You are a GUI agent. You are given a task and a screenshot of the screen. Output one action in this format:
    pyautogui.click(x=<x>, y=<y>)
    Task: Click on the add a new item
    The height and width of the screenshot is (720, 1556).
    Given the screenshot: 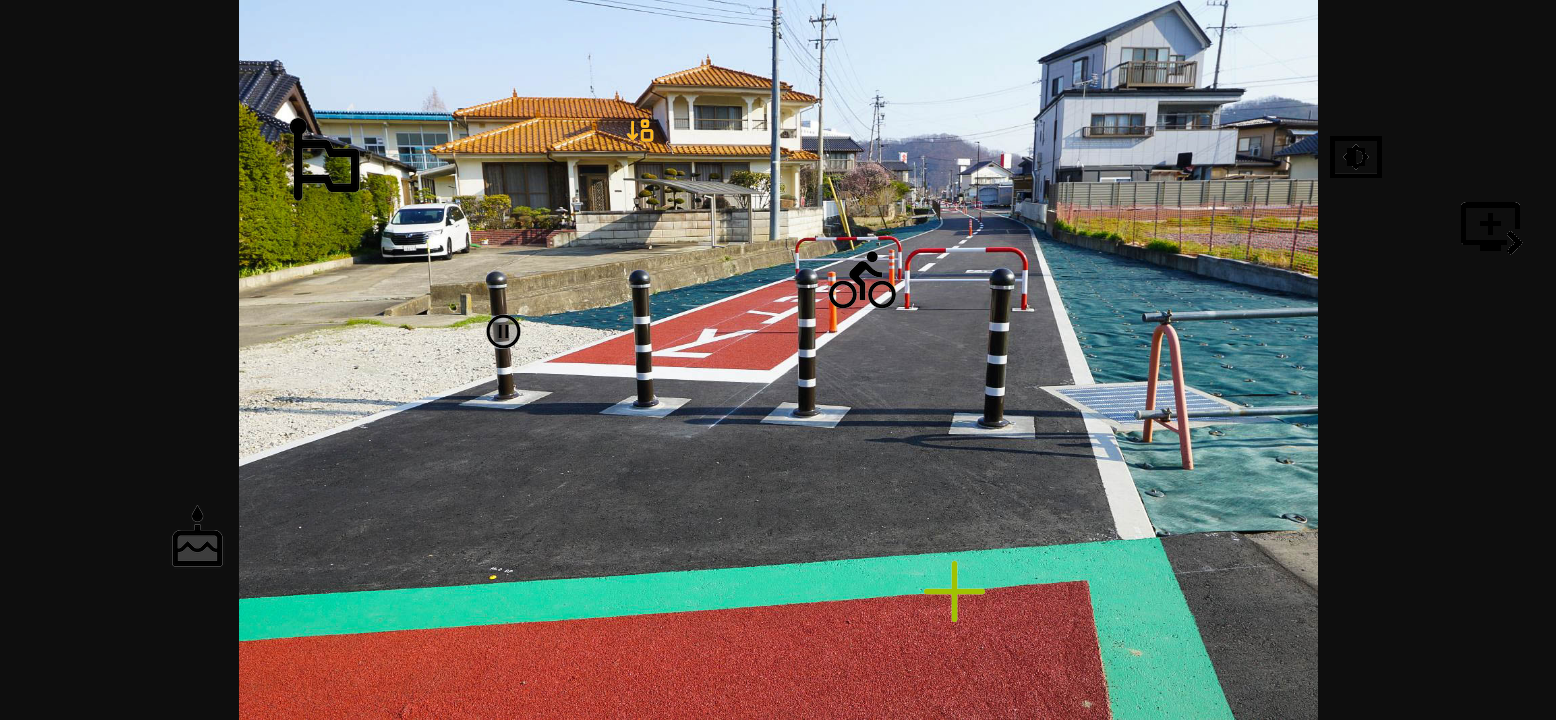 What is the action you would take?
    pyautogui.click(x=954, y=591)
    